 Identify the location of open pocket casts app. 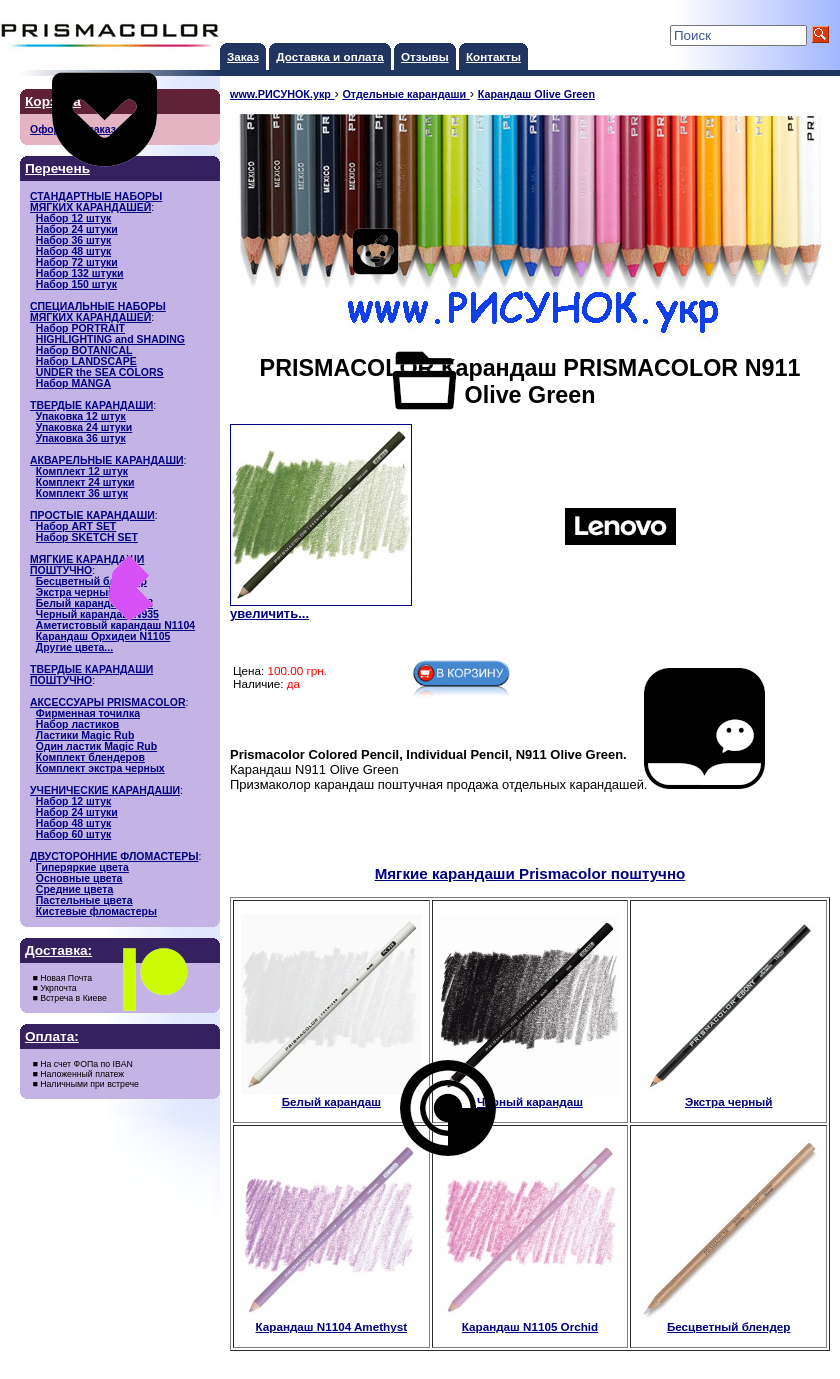
(448, 1108).